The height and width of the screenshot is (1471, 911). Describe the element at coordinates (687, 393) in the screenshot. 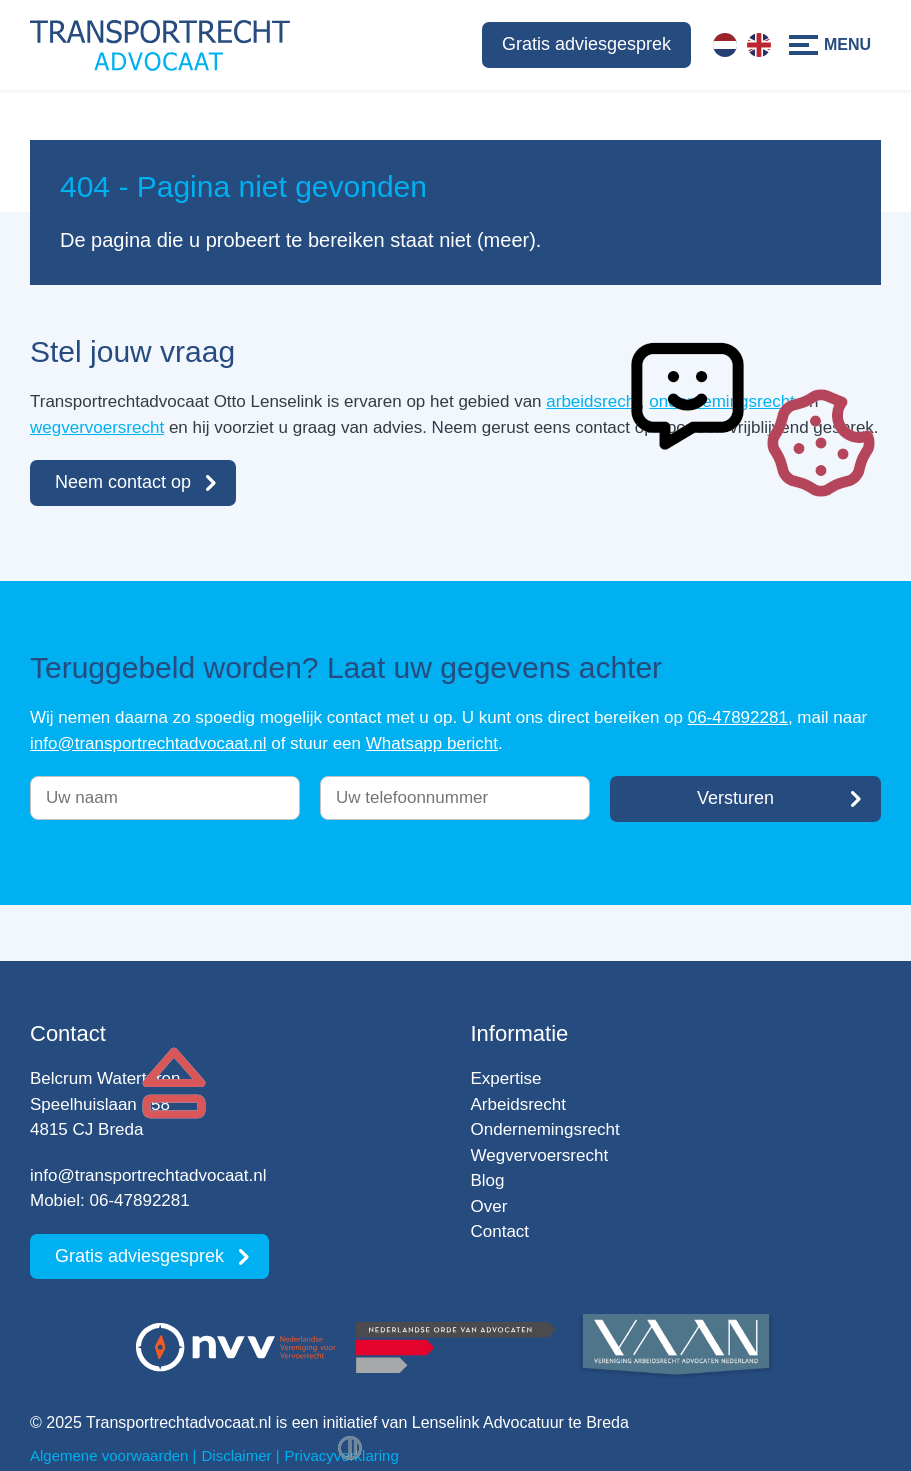

I see `open chatbot or AI assistant` at that location.